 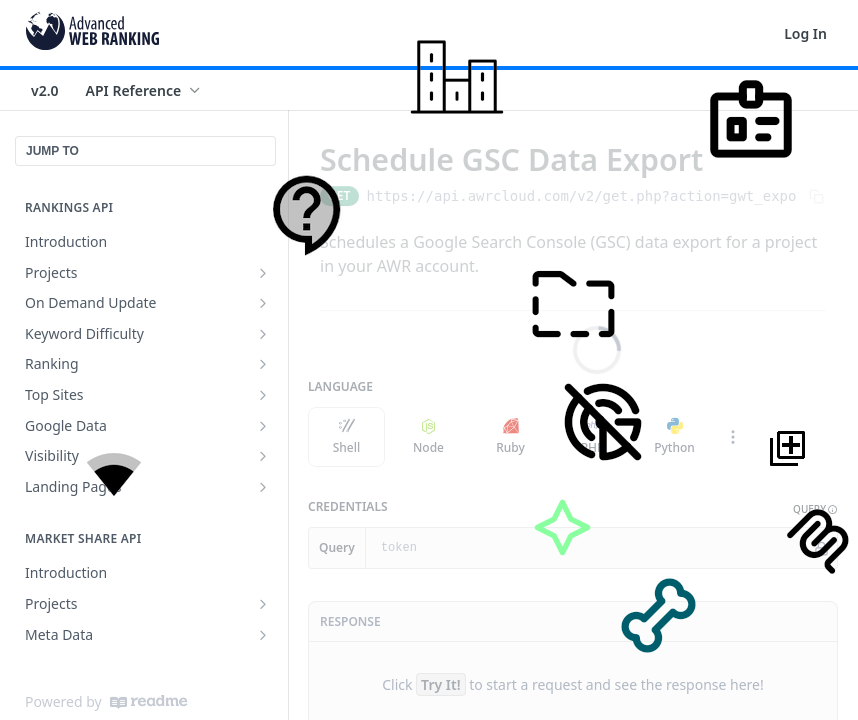 What do you see at coordinates (658, 615) in the screenshot?
I see `access pet-related features or settings` at bounding box center [658, 615].